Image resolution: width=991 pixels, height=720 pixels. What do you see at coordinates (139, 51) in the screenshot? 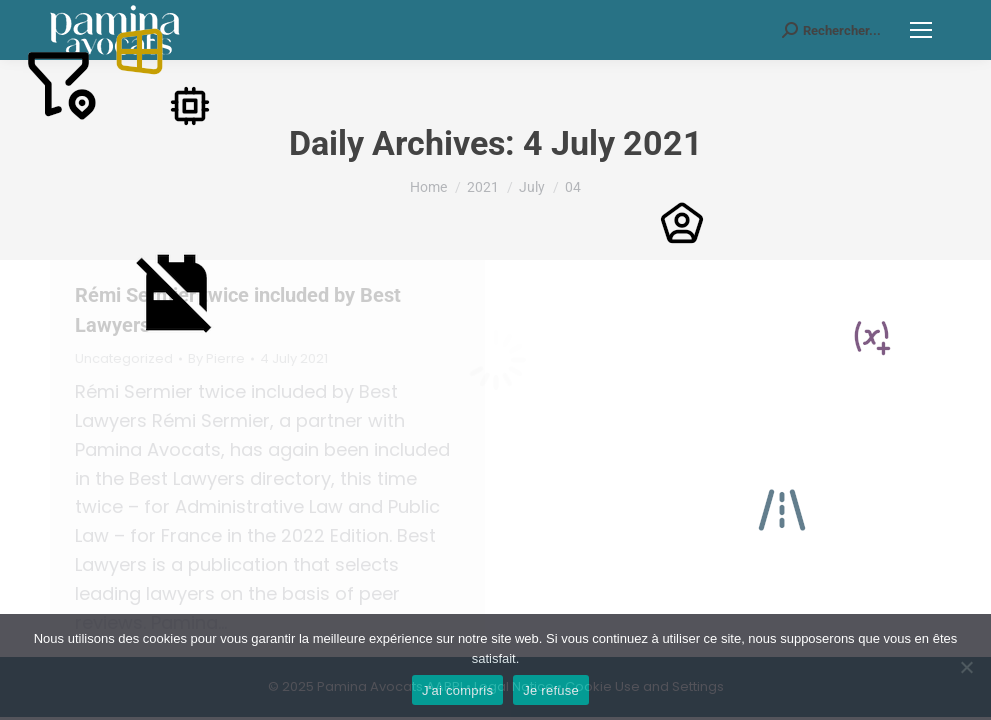
I see `open windows settings or system options` at bounding box center [139, 51].